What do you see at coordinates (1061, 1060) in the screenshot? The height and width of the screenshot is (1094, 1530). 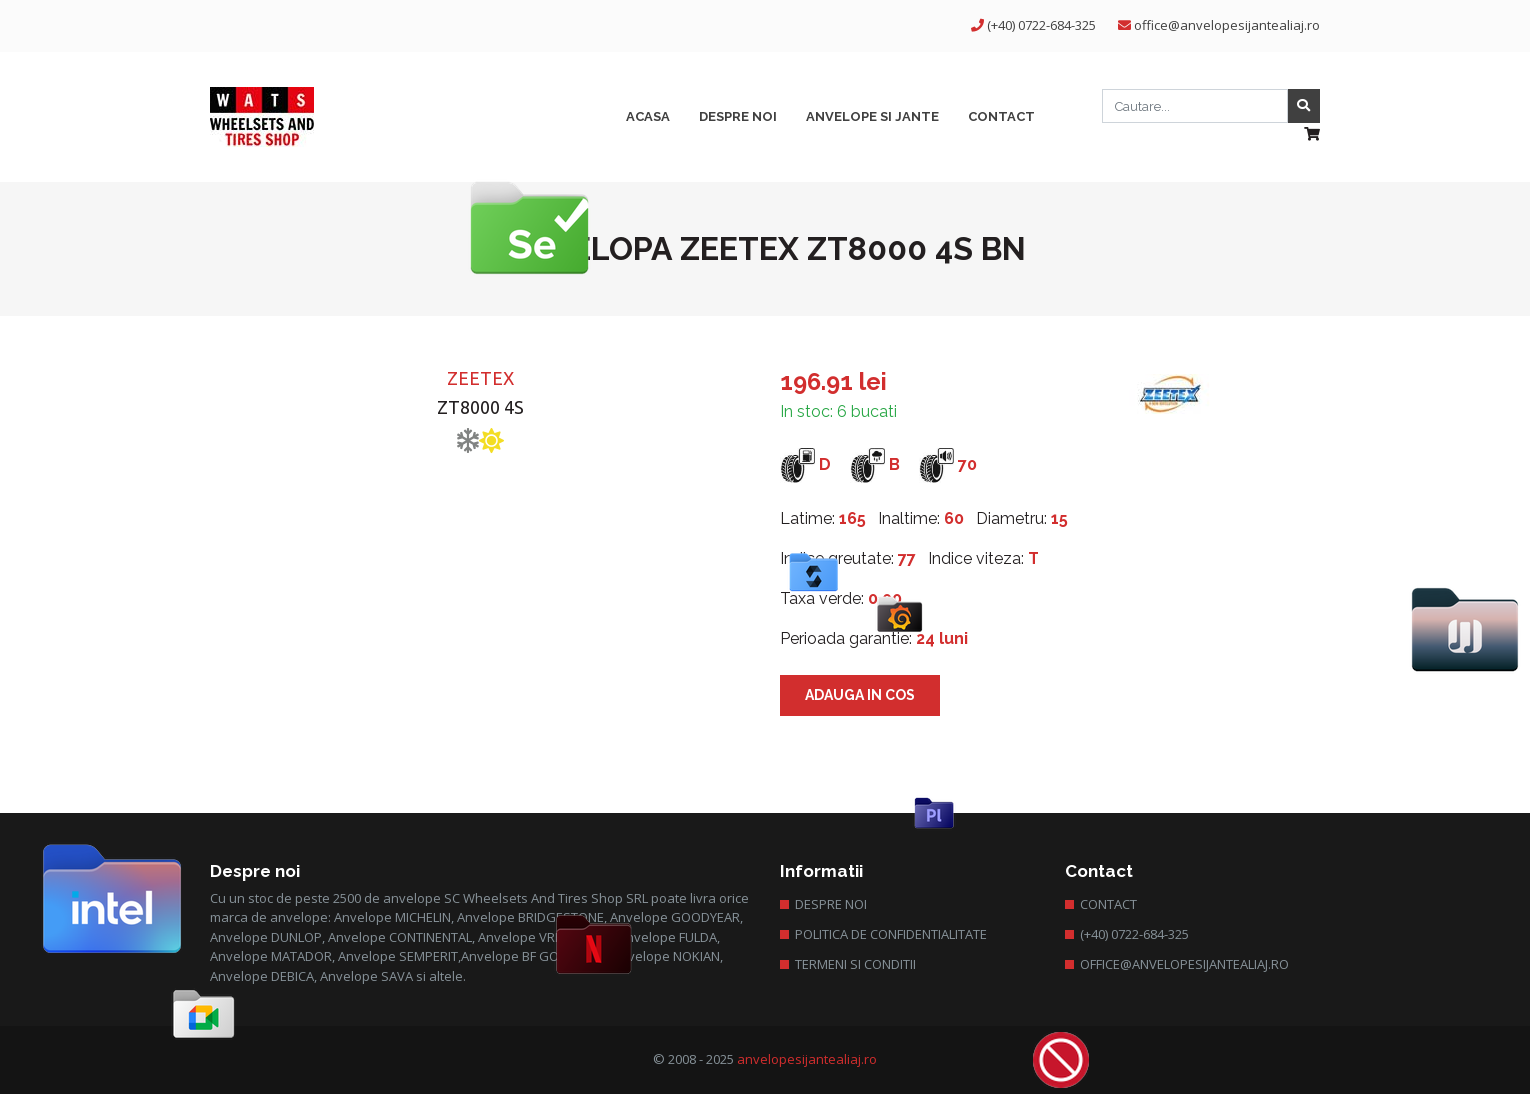 I see `delete an email message` at bounding box center [1061, 1060].